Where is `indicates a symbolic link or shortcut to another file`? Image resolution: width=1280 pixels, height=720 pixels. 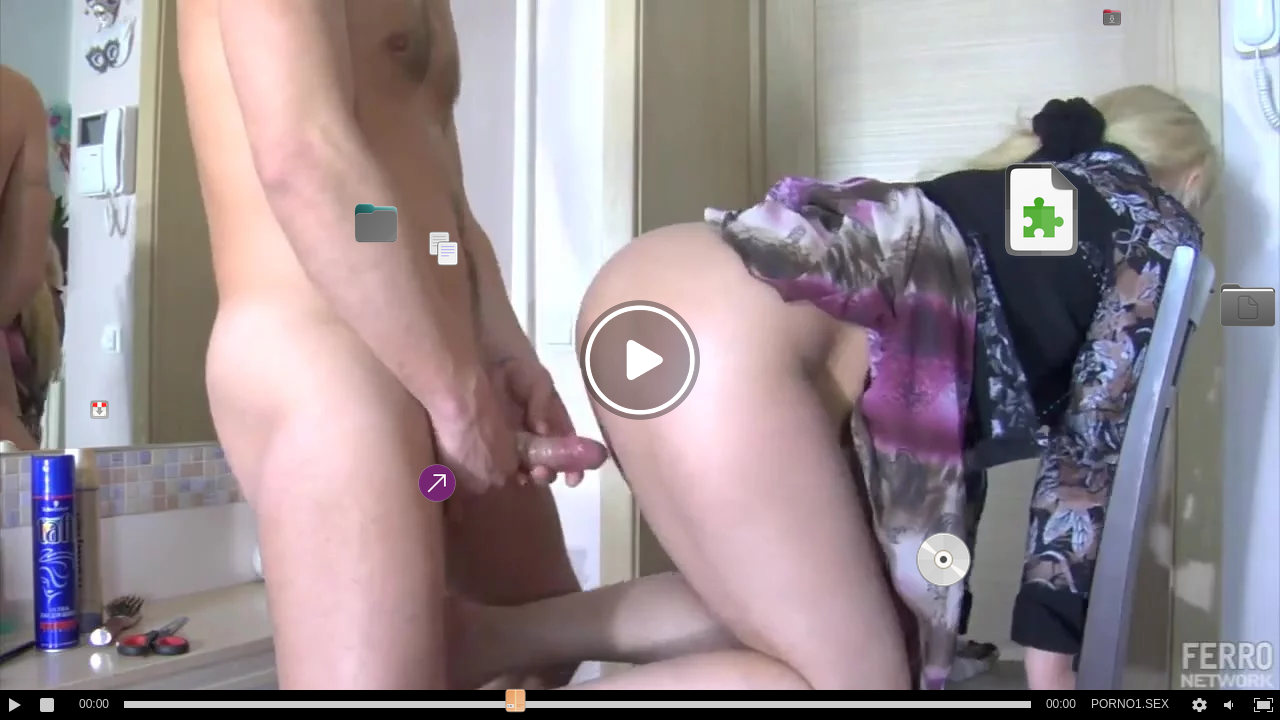
indicates a symbolic link or shortcut to another file is located at coordinates (437, 483).